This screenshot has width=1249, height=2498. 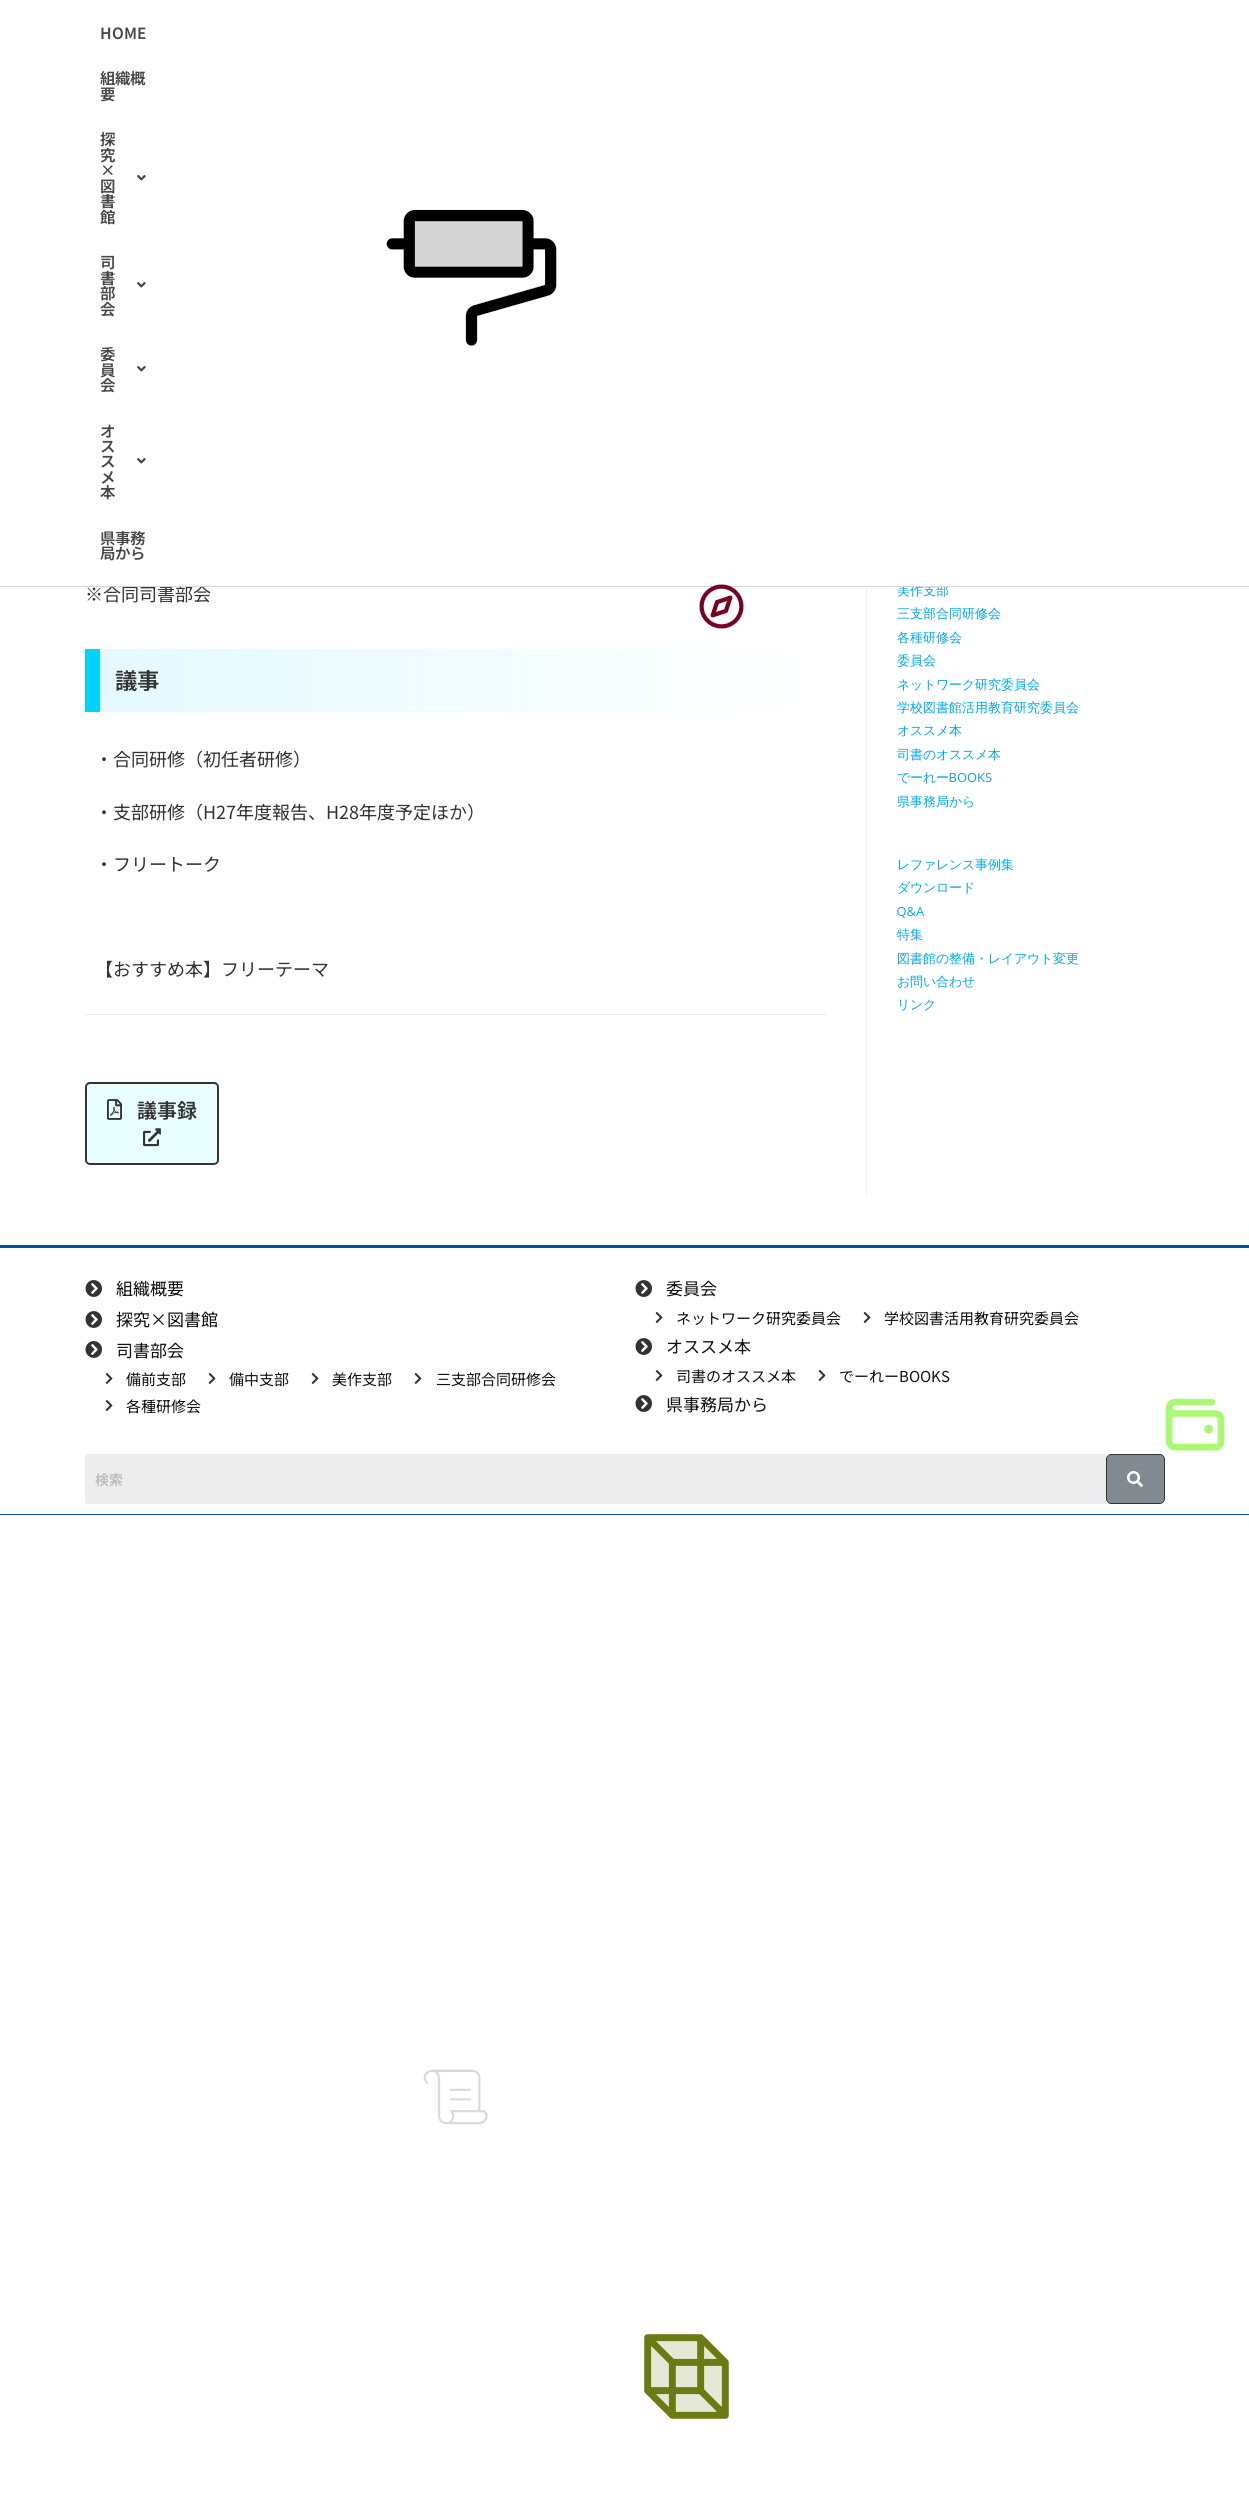 What do you see at coordinates (471, 266) in the screenshot?
I see `customize theme or appearance settings` at bounding box center [471, 266].